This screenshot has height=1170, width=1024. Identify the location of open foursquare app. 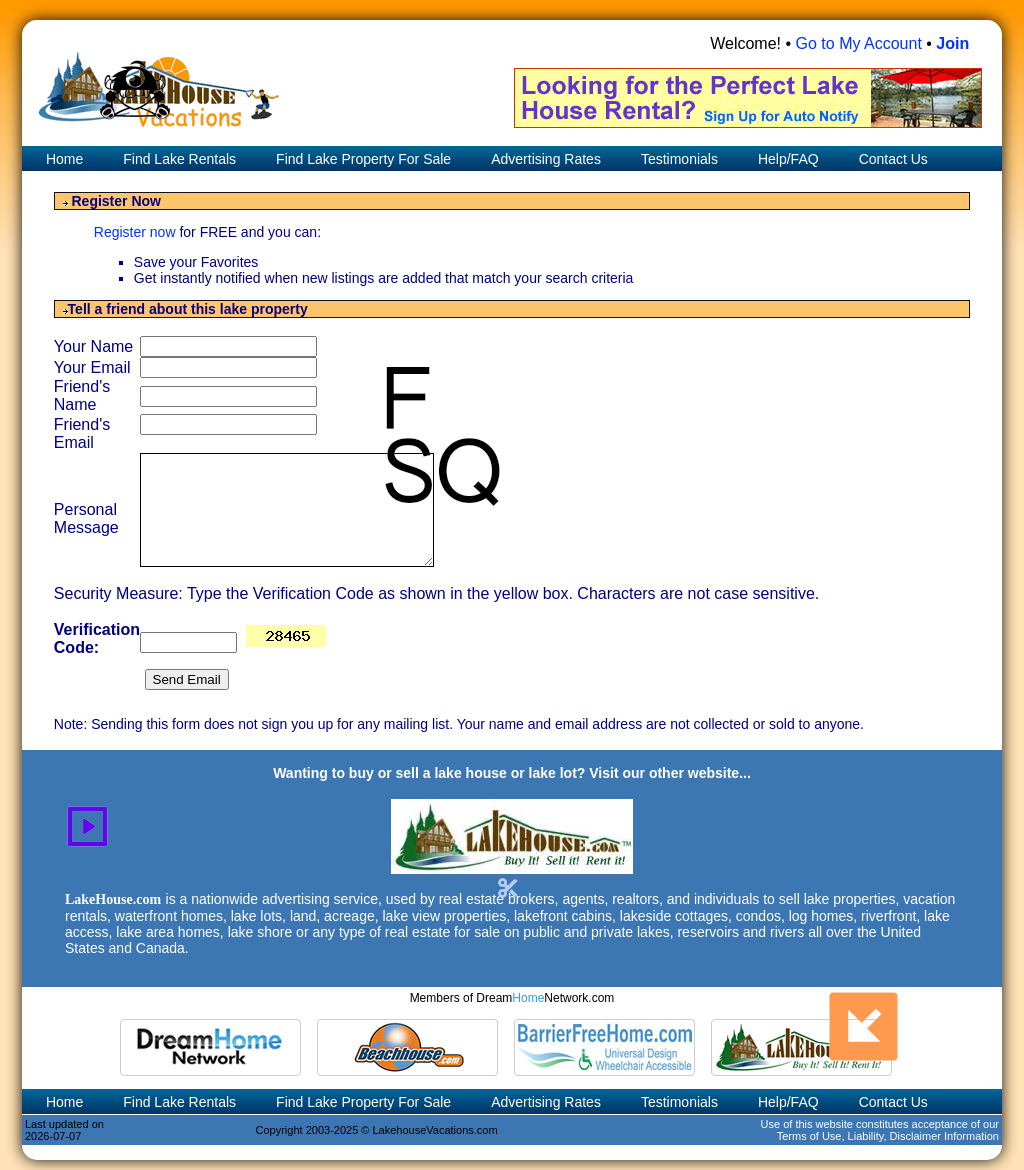
(442, 436).